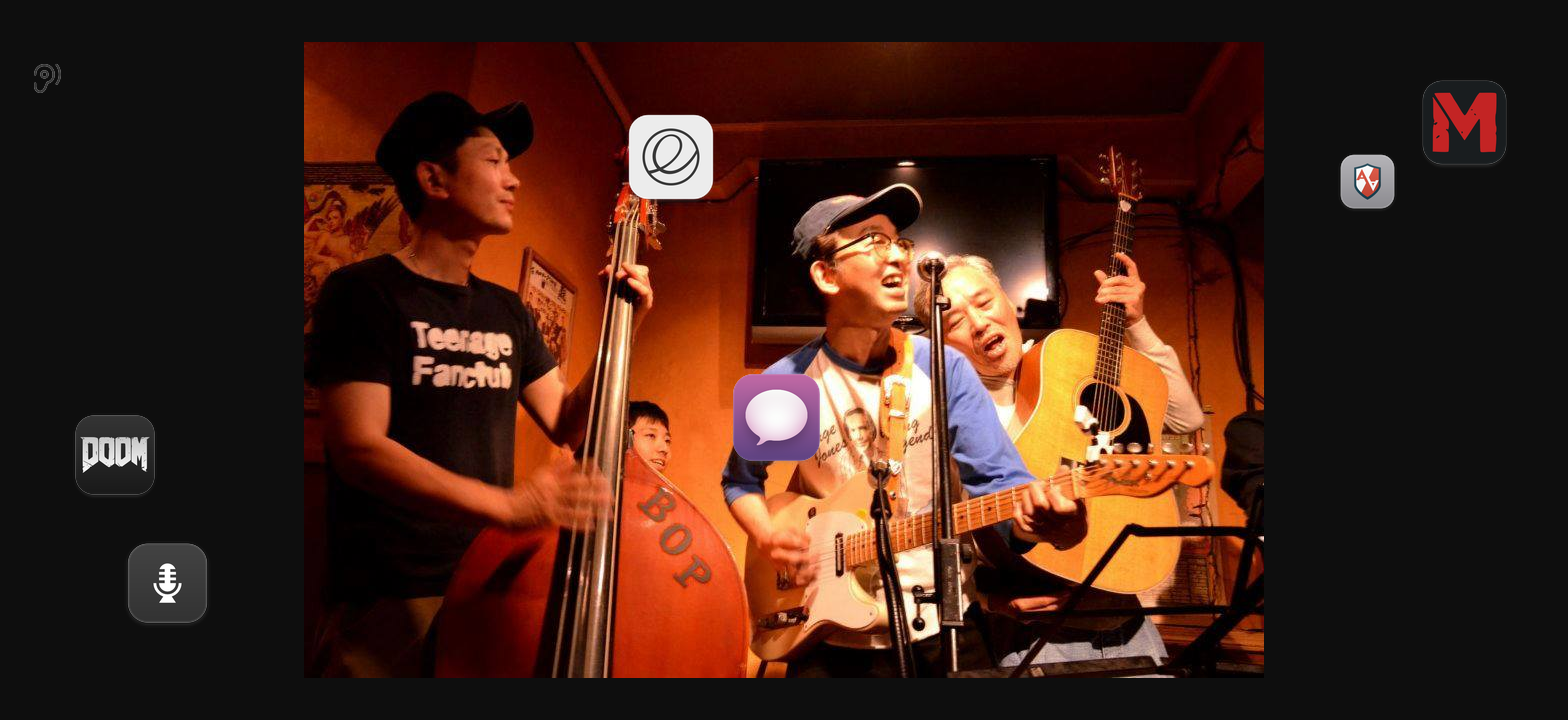 The width and height of the screenshot is (1568, 720). Describe the element at coordinates (671, 157) in the screenshot. I see `launch elementary OS app or settings` at that location.